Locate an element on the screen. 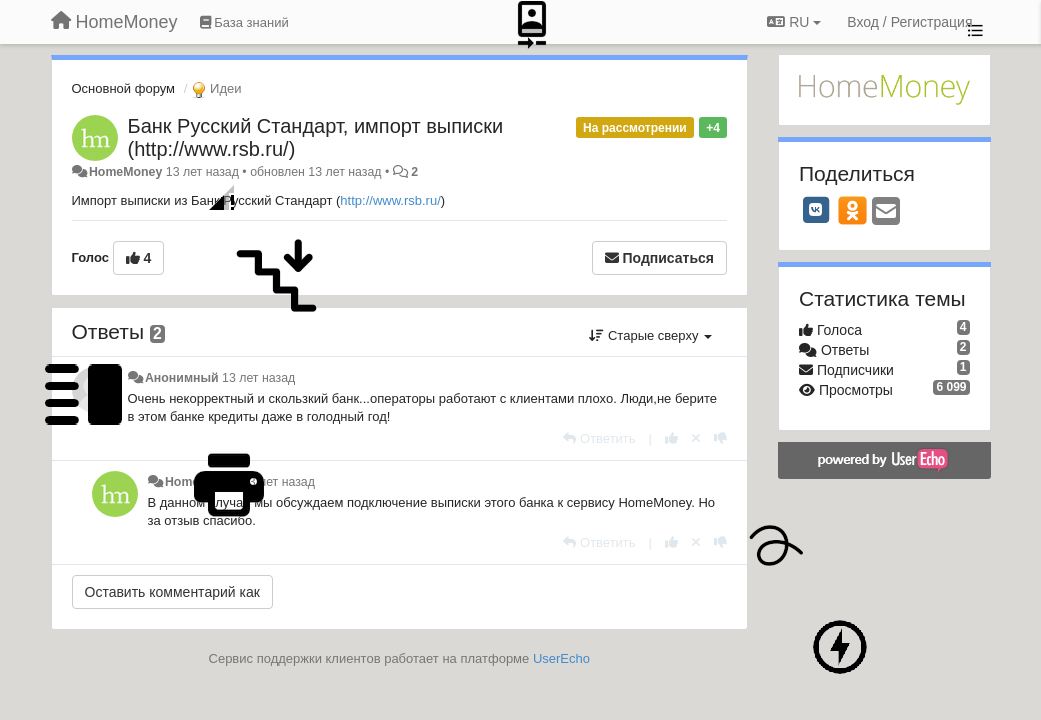 The width and height of the screenshot is (1041, 720). print current document or page is located at coordinates (229, 485).